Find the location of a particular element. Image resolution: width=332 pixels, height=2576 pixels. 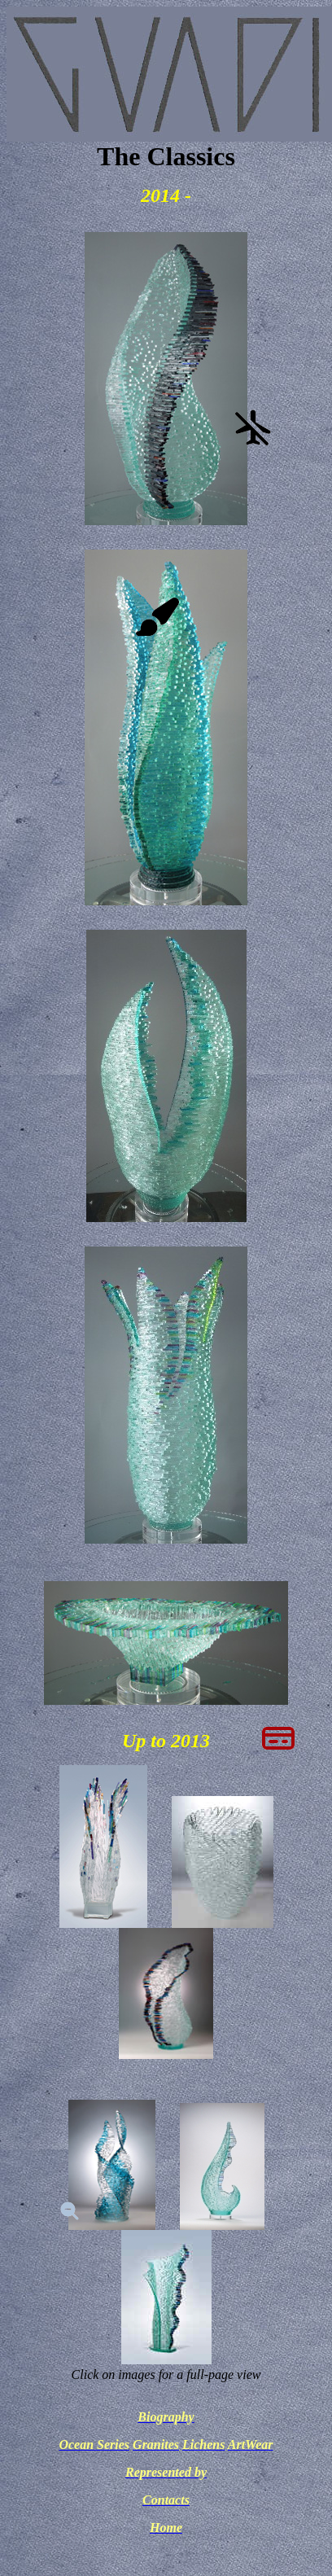

zoom out is located at coordinates (69, 2210).